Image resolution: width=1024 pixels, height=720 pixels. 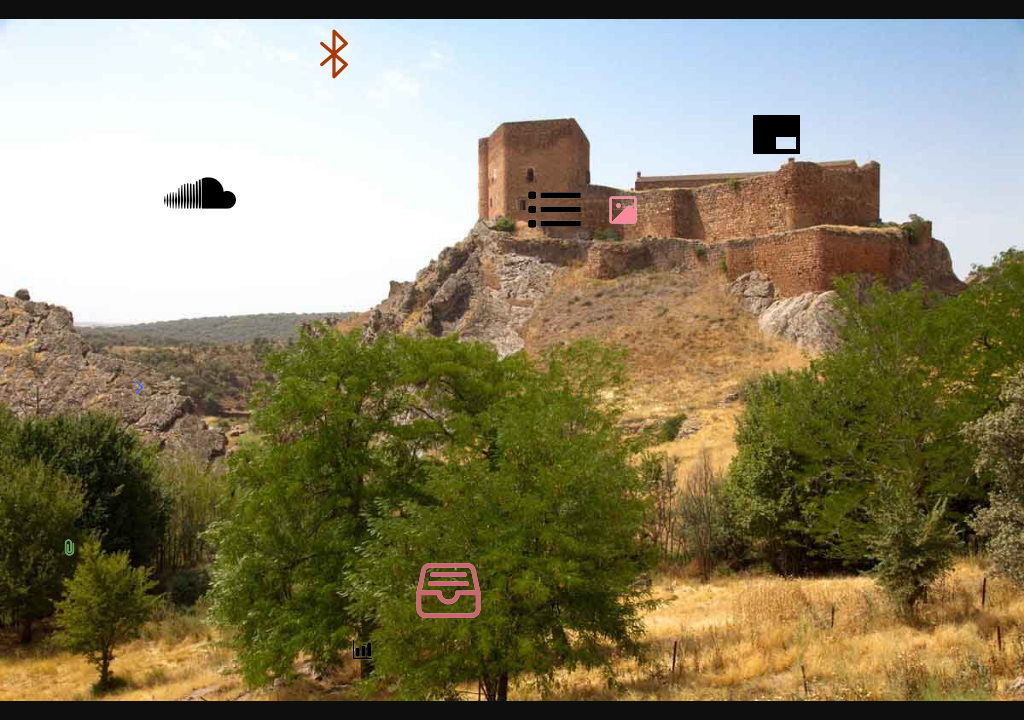 What do you see at coordinates (554, 209) in the screenshot?
I see `view items in a list format` at bounding box center [554, 209].